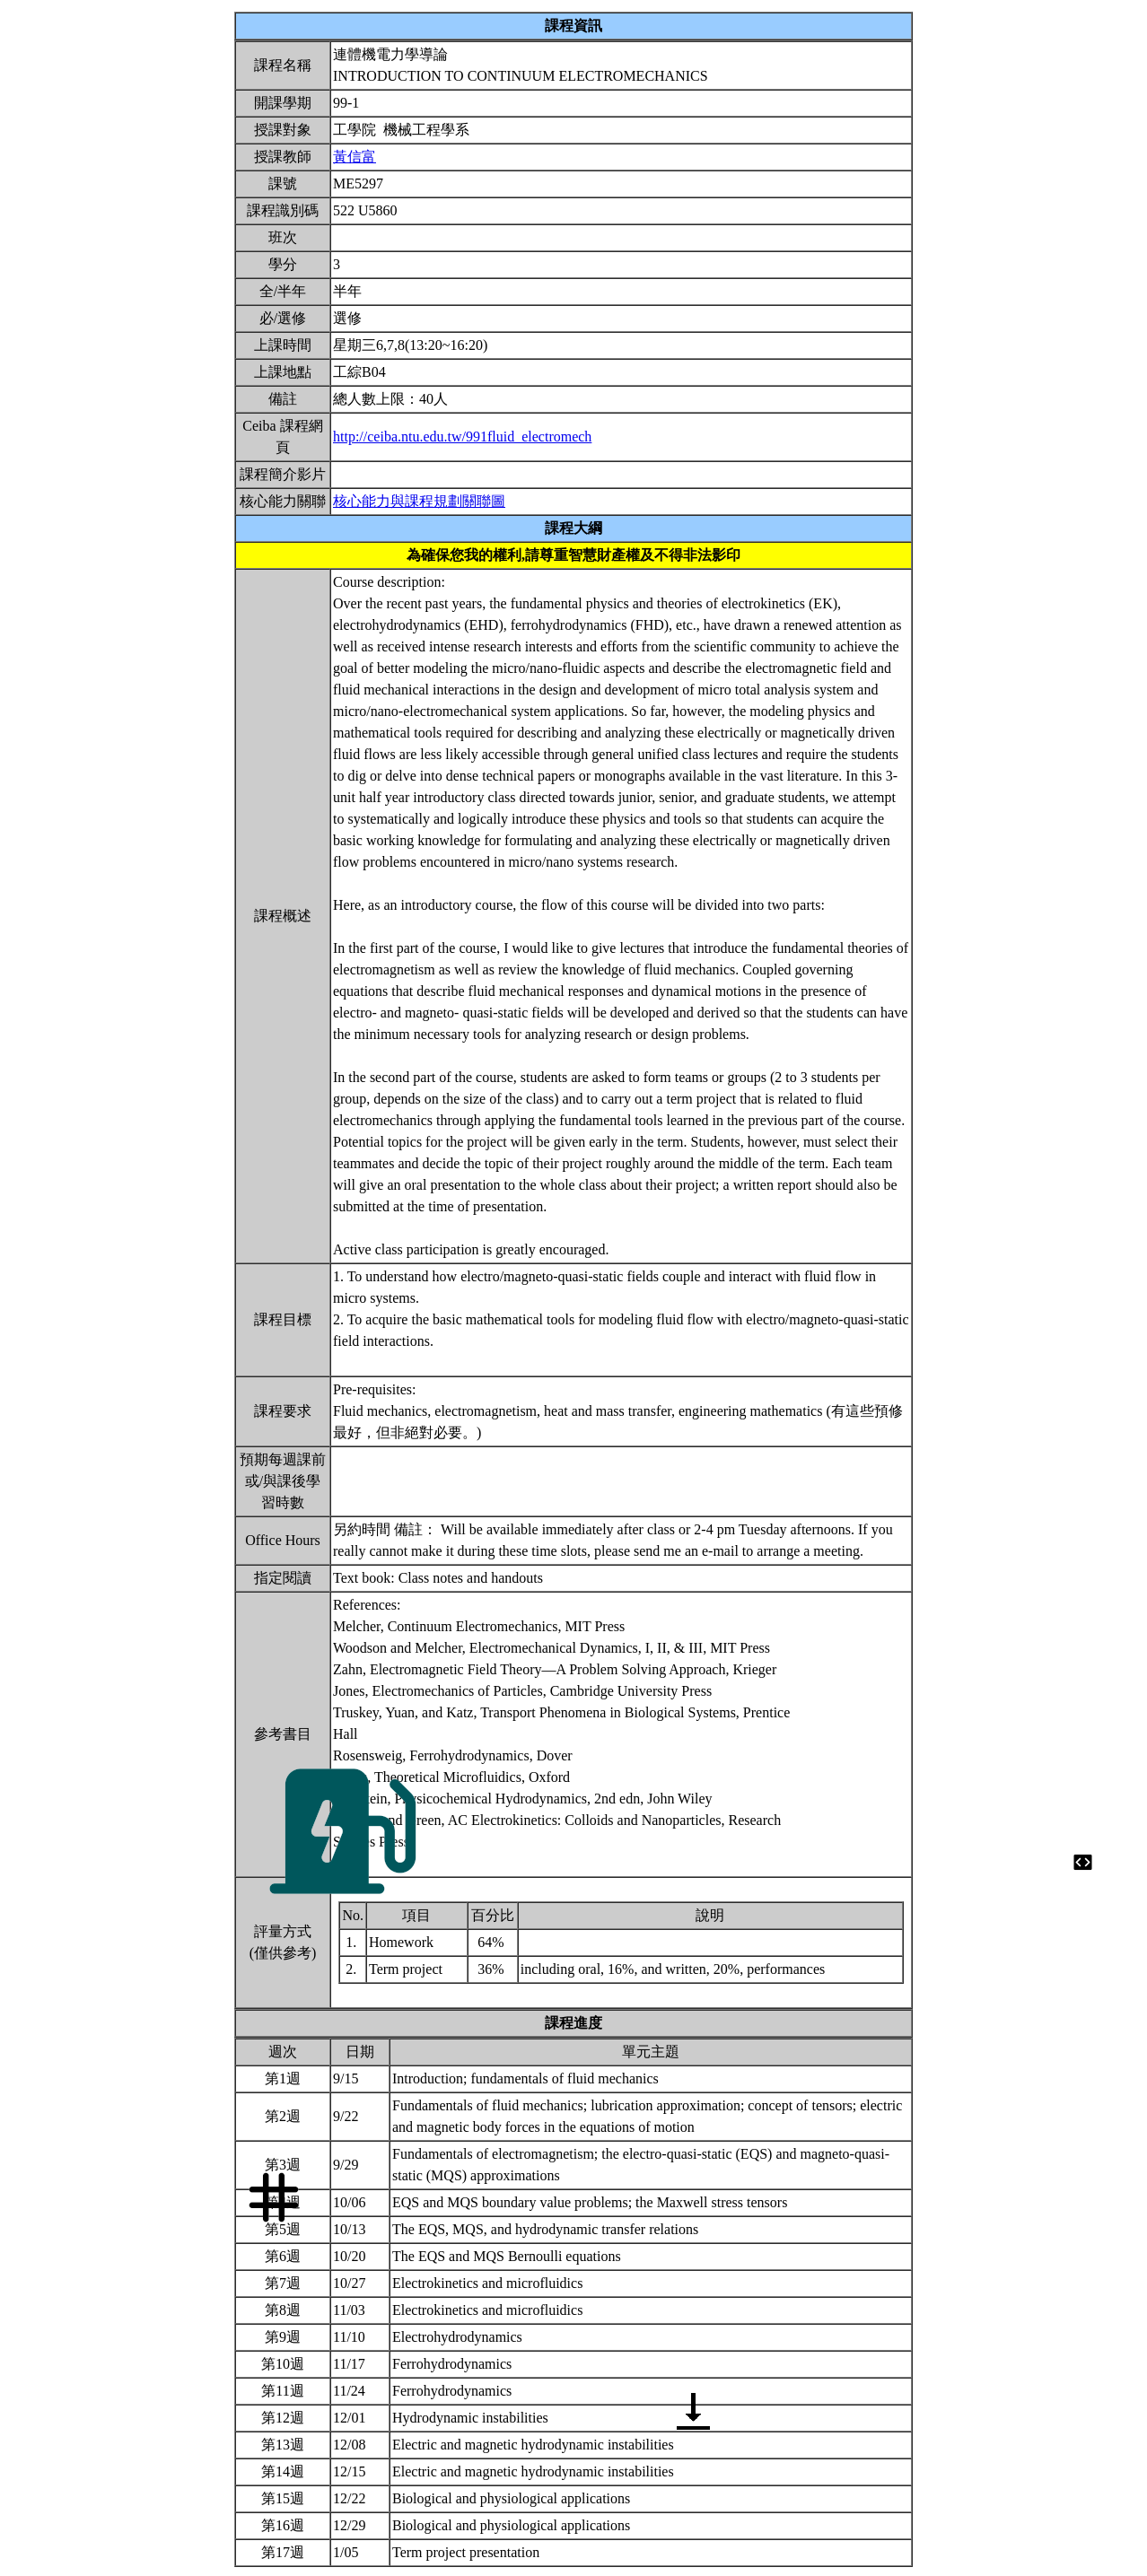 This screenshot has width=1147, height=2576. I want to click on find nearby EV charging stations, so click(337, 1831).